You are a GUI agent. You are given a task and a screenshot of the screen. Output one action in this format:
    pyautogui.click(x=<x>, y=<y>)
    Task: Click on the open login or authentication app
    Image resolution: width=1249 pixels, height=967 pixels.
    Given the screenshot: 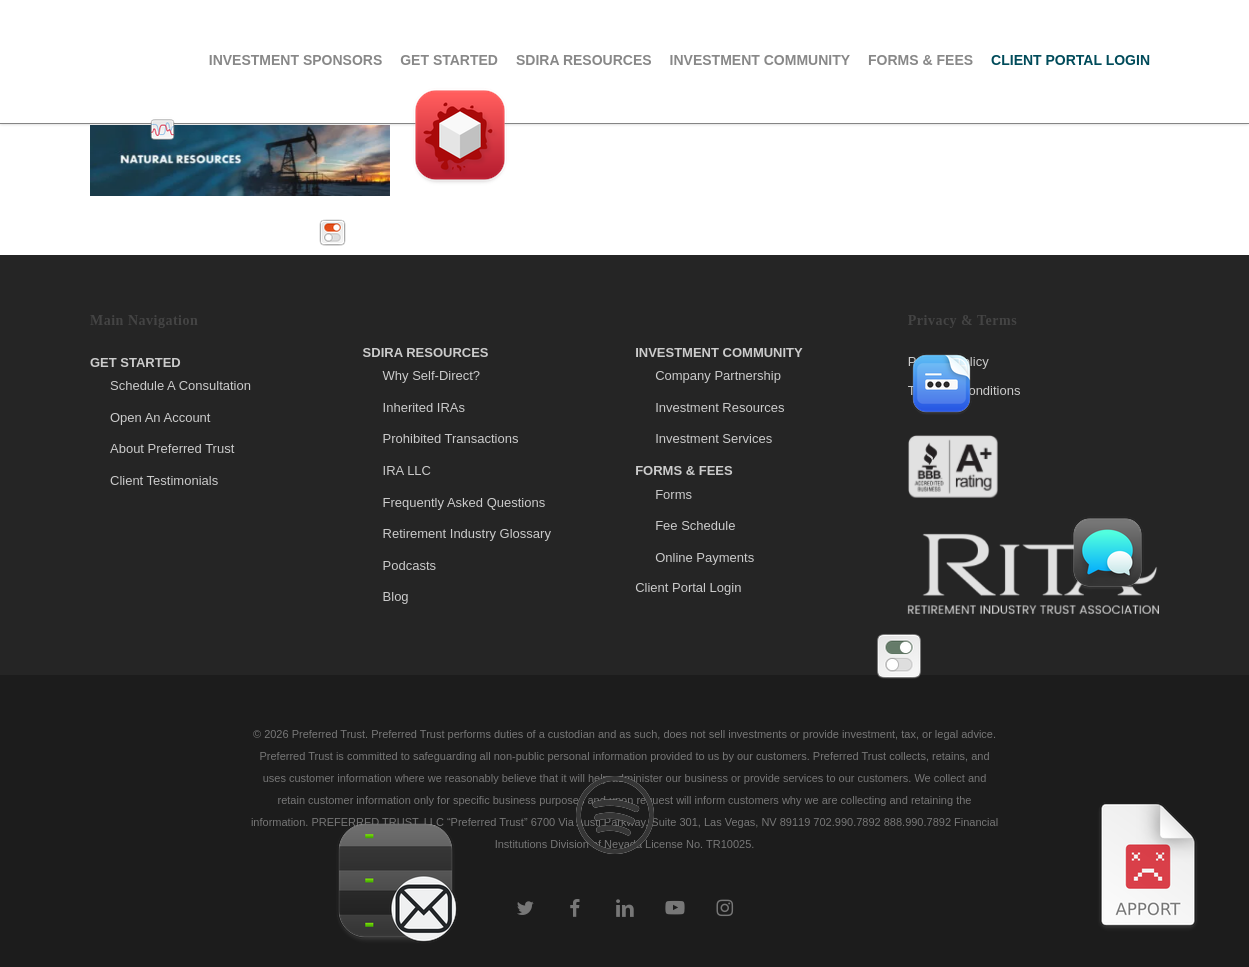 What is the action you would take?
    pyautogui.click(x=941, y=383)
    